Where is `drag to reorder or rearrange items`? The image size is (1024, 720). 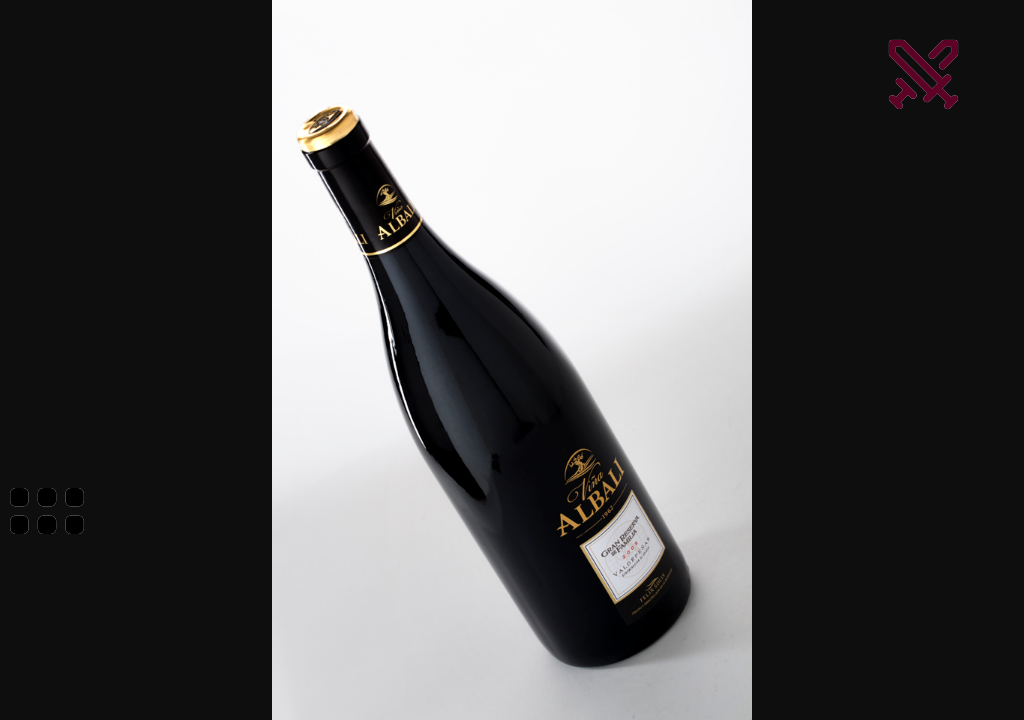 drag to reorder or rearrange items is located at coordinates (47, 511).